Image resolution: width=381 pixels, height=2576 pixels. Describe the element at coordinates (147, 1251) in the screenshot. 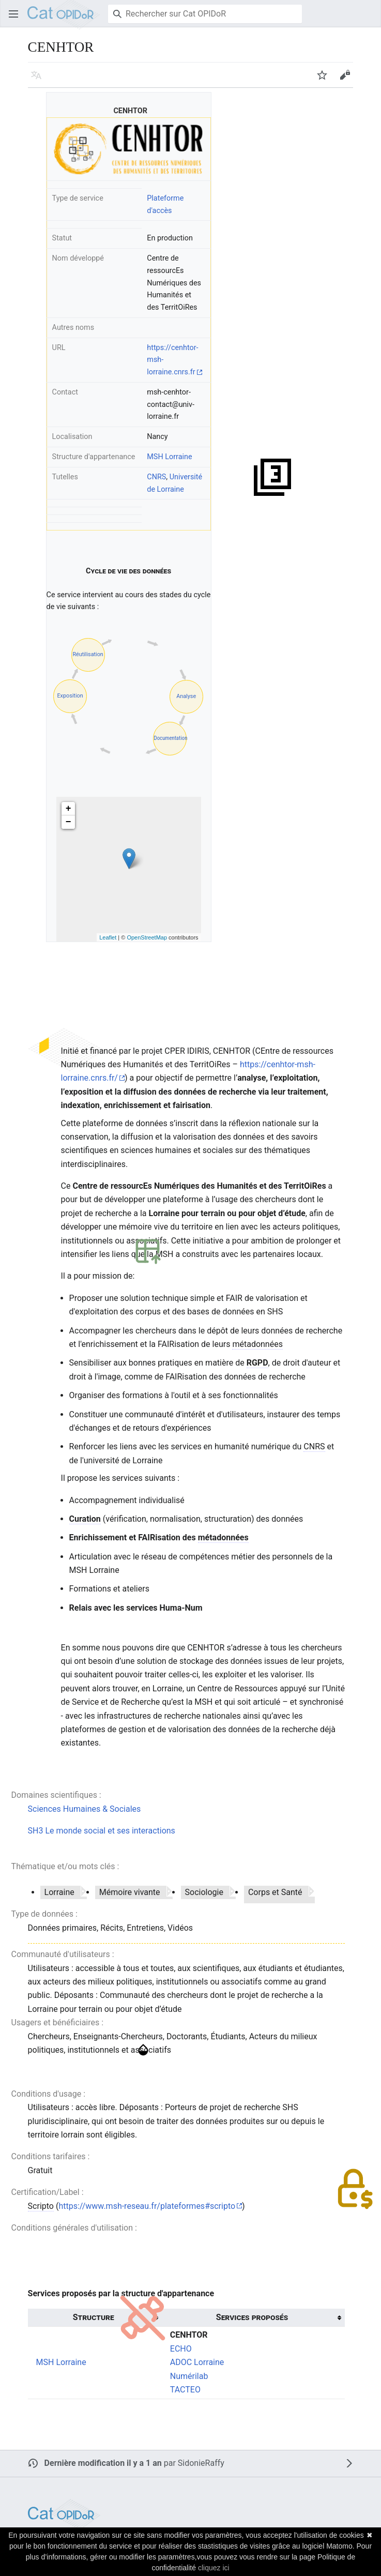

I see `import data into a table` at that location.